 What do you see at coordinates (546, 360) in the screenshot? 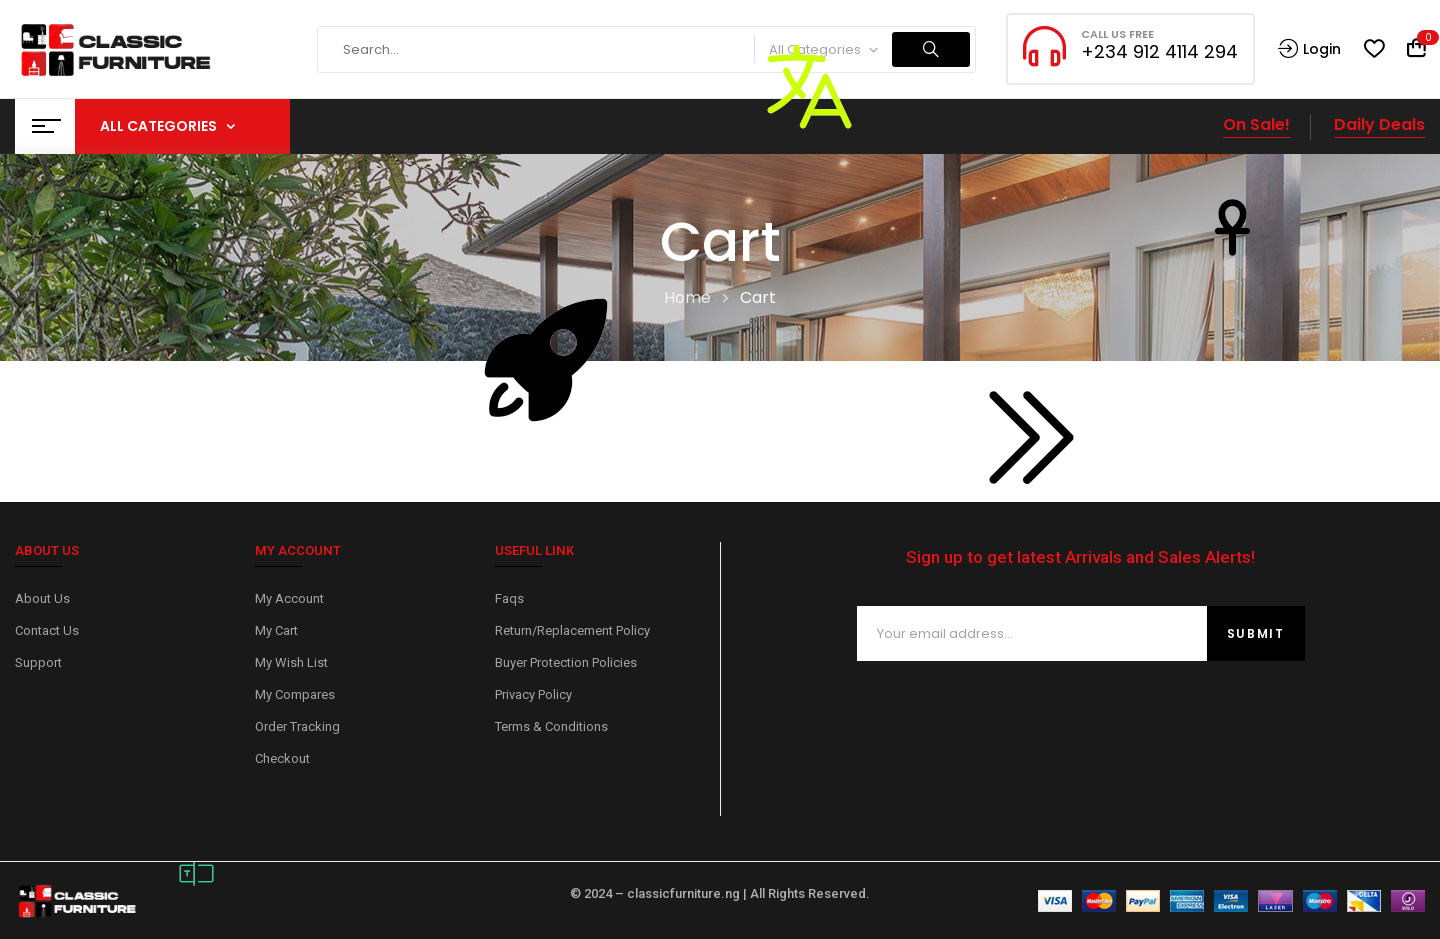
I see `launch or deploy a project` at bounding box center [546, 360].